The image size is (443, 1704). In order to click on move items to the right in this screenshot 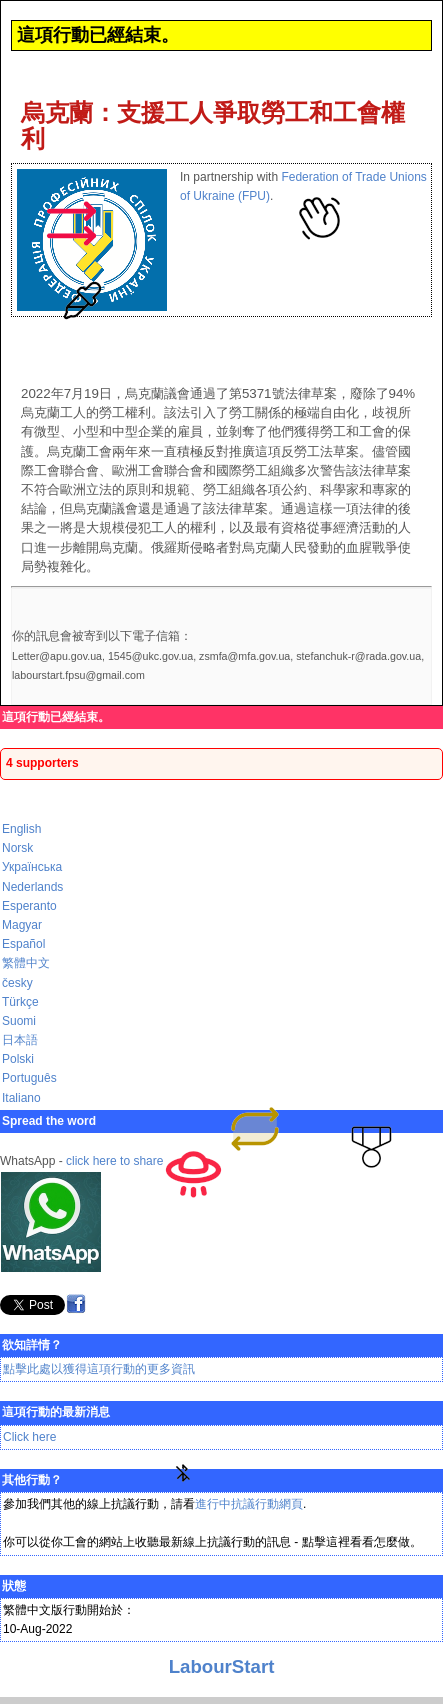, I will do `click(71, 223)`.